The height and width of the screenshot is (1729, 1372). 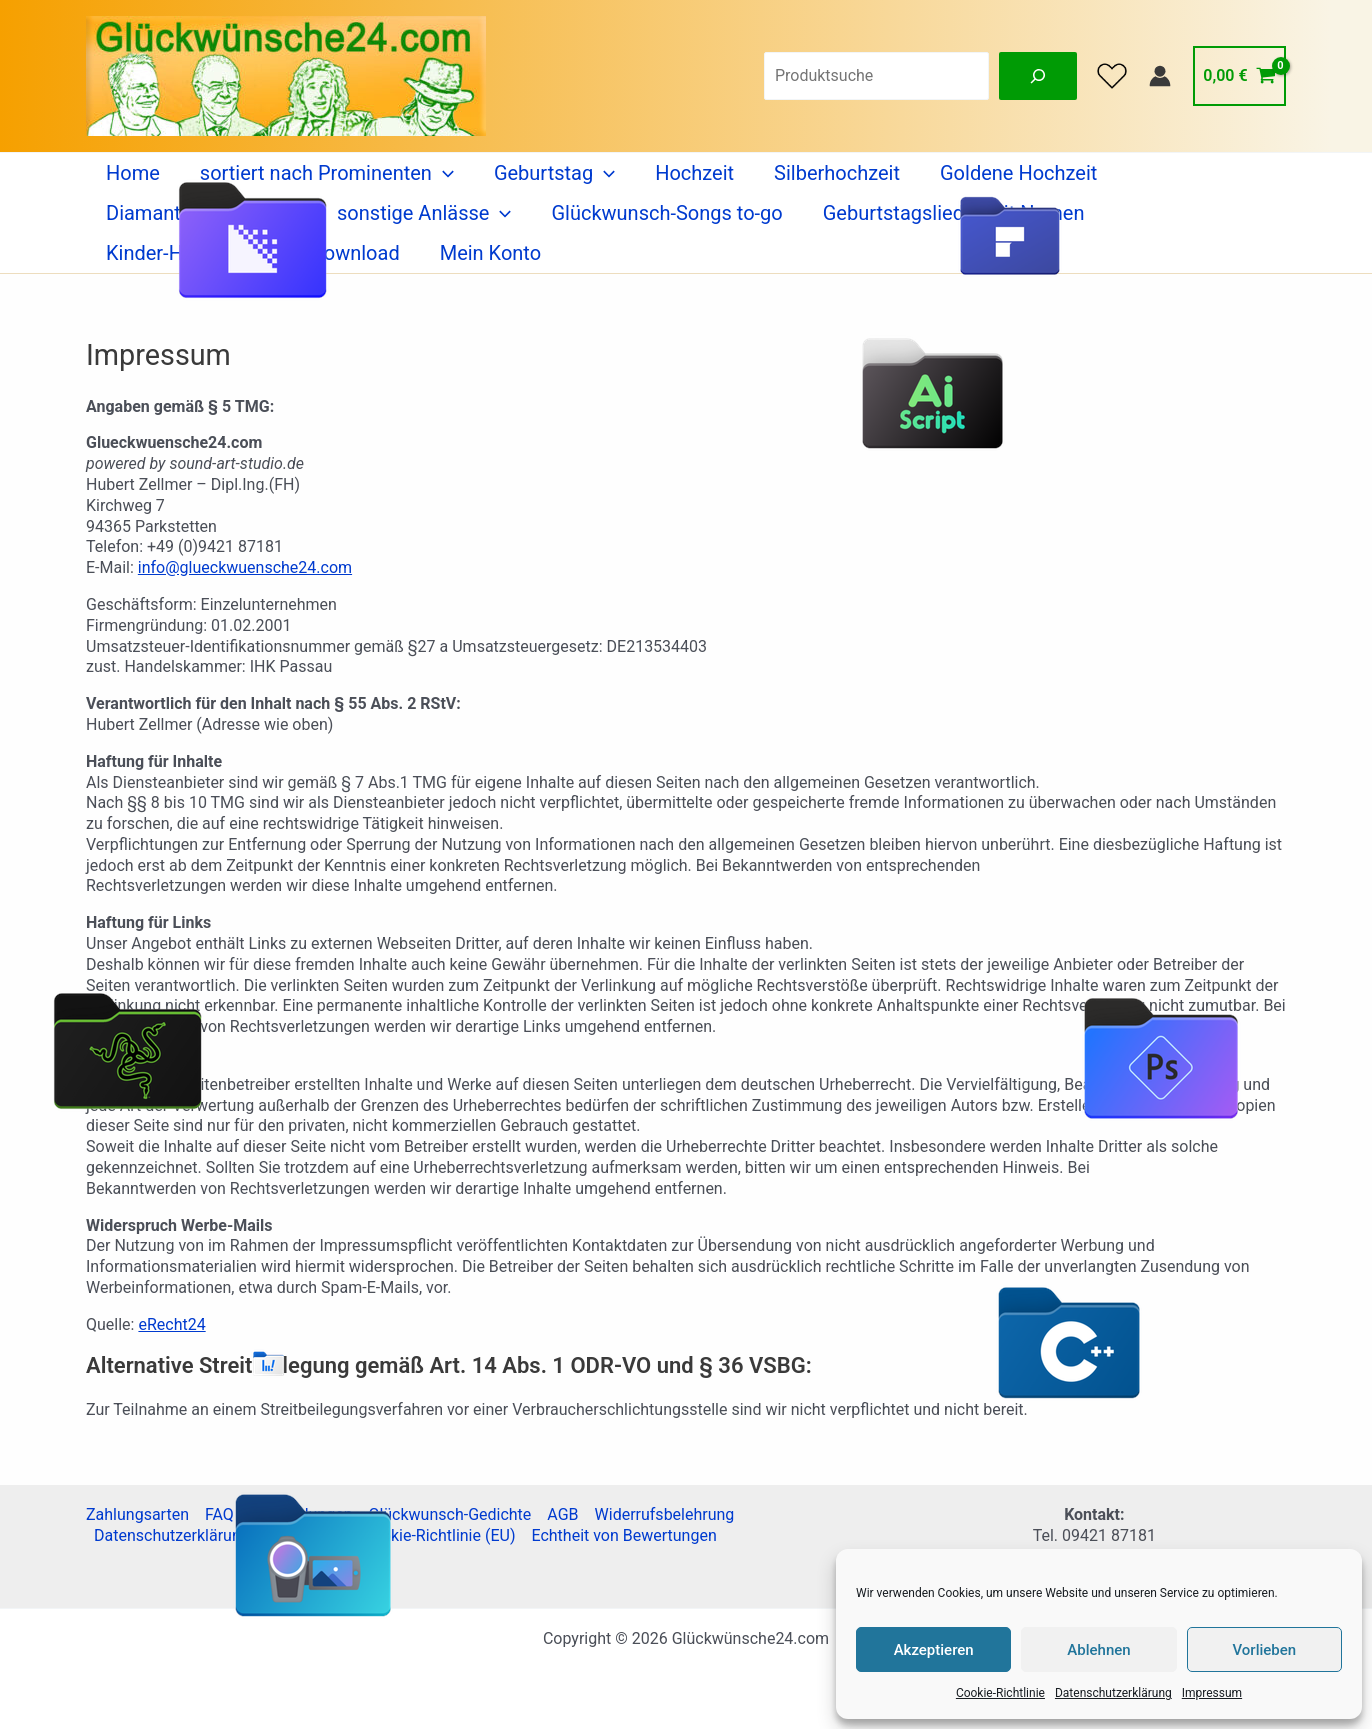 I want to click on open wondershare pdfelement documents folder, so click(x=1009, y=238).